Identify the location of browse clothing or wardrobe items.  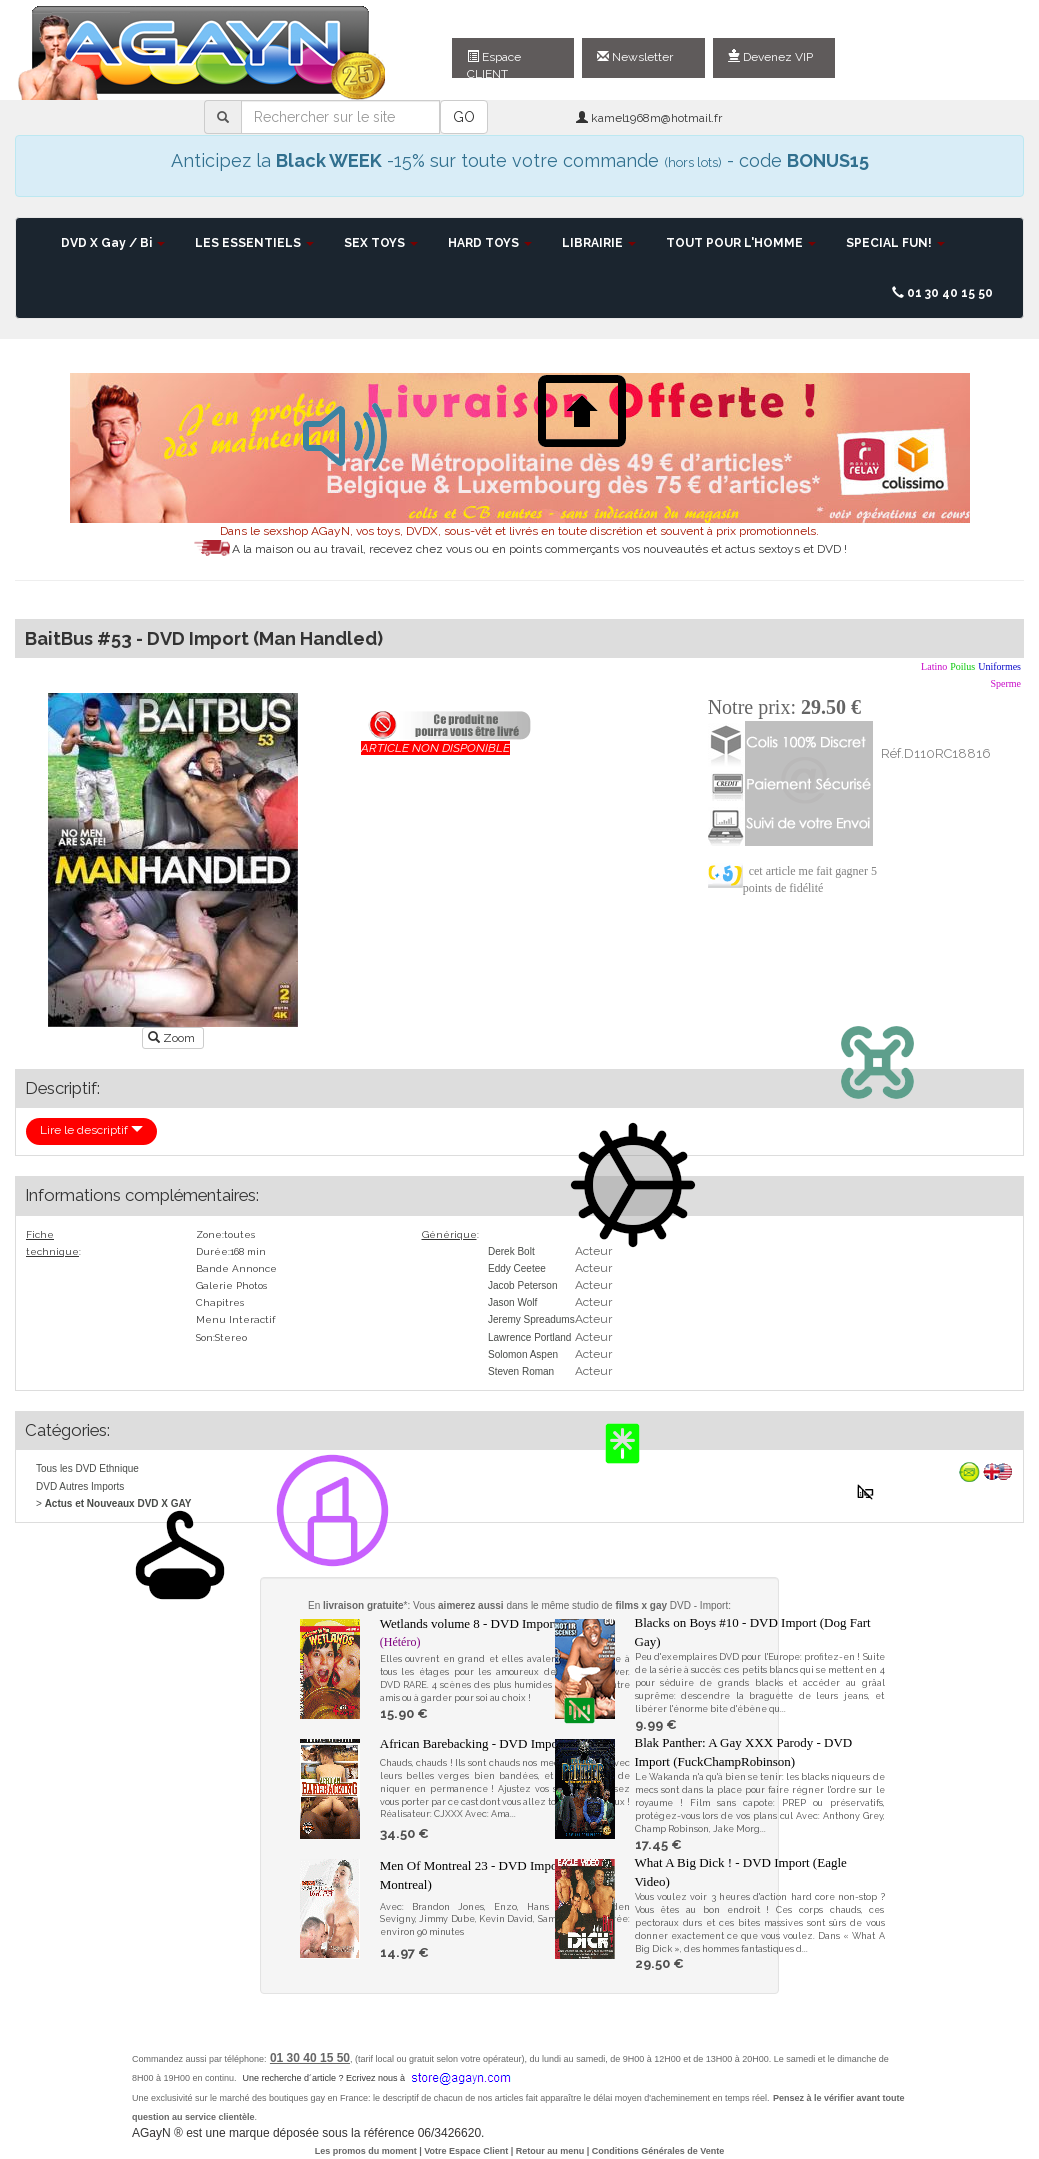
(180, 1555).